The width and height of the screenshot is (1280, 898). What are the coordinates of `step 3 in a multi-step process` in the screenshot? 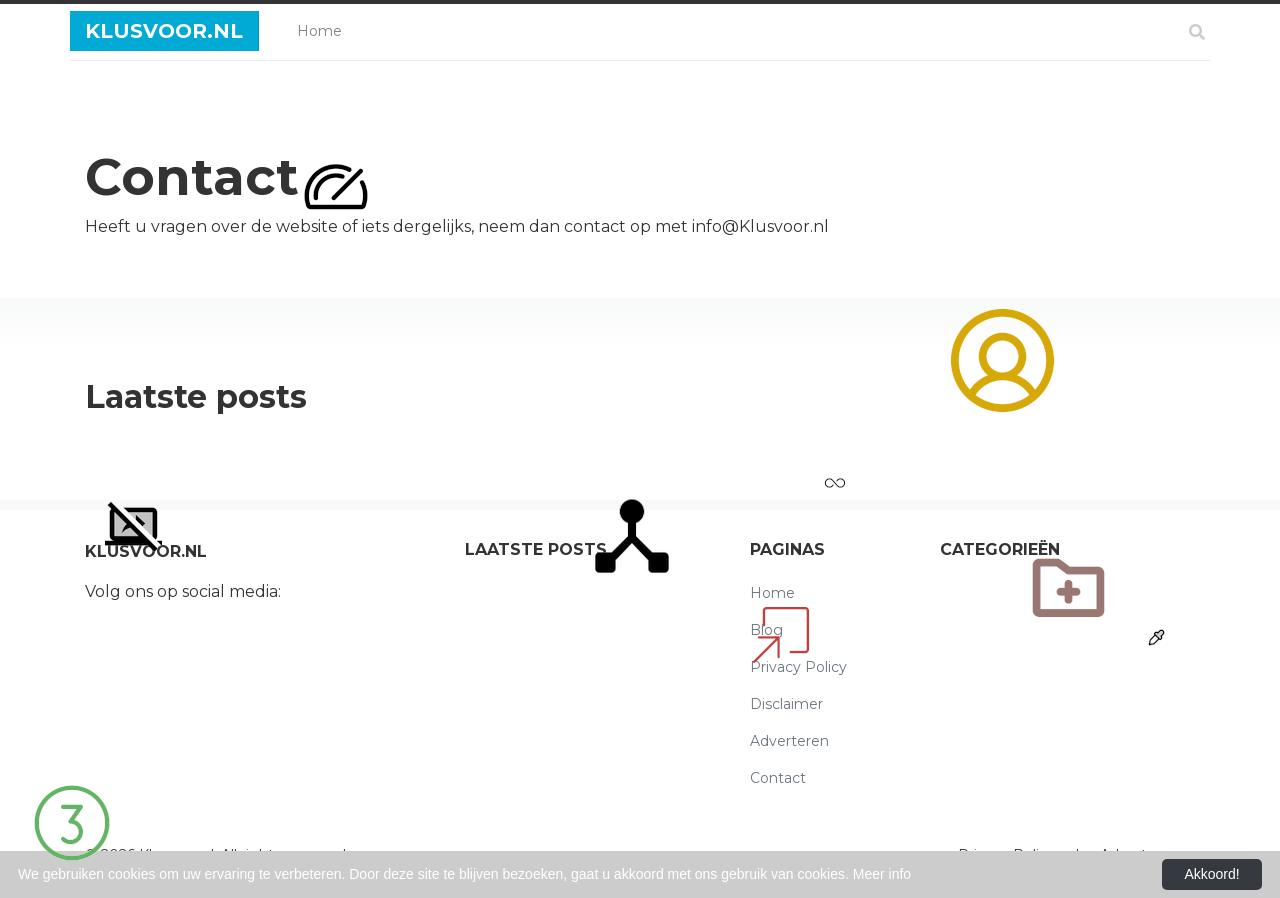 It's located at (72, 823).